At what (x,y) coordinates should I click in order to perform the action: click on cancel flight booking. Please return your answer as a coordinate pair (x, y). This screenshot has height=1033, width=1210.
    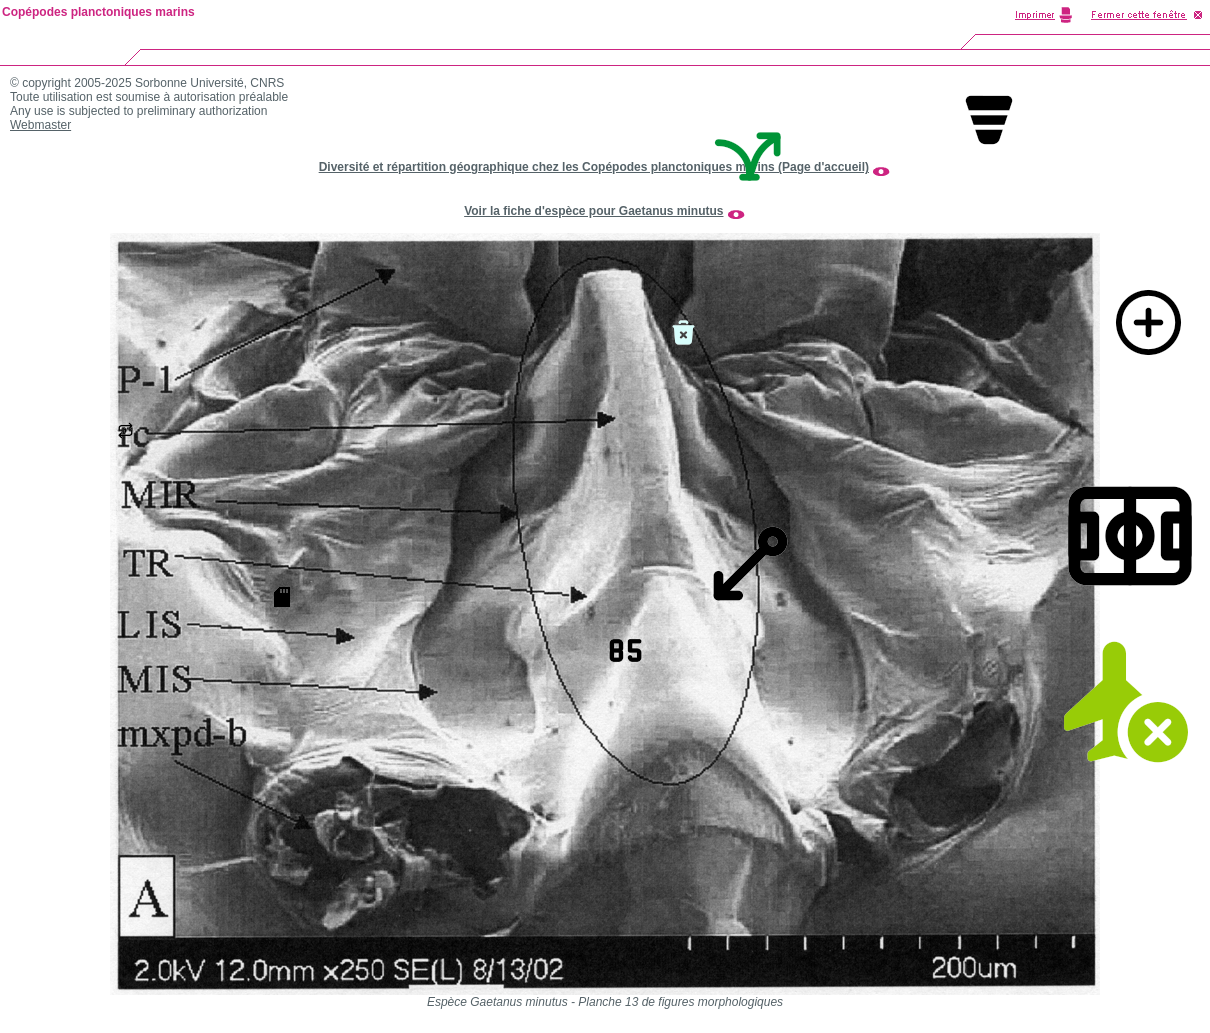
    Looking at the image, I should click on (1121, 702).